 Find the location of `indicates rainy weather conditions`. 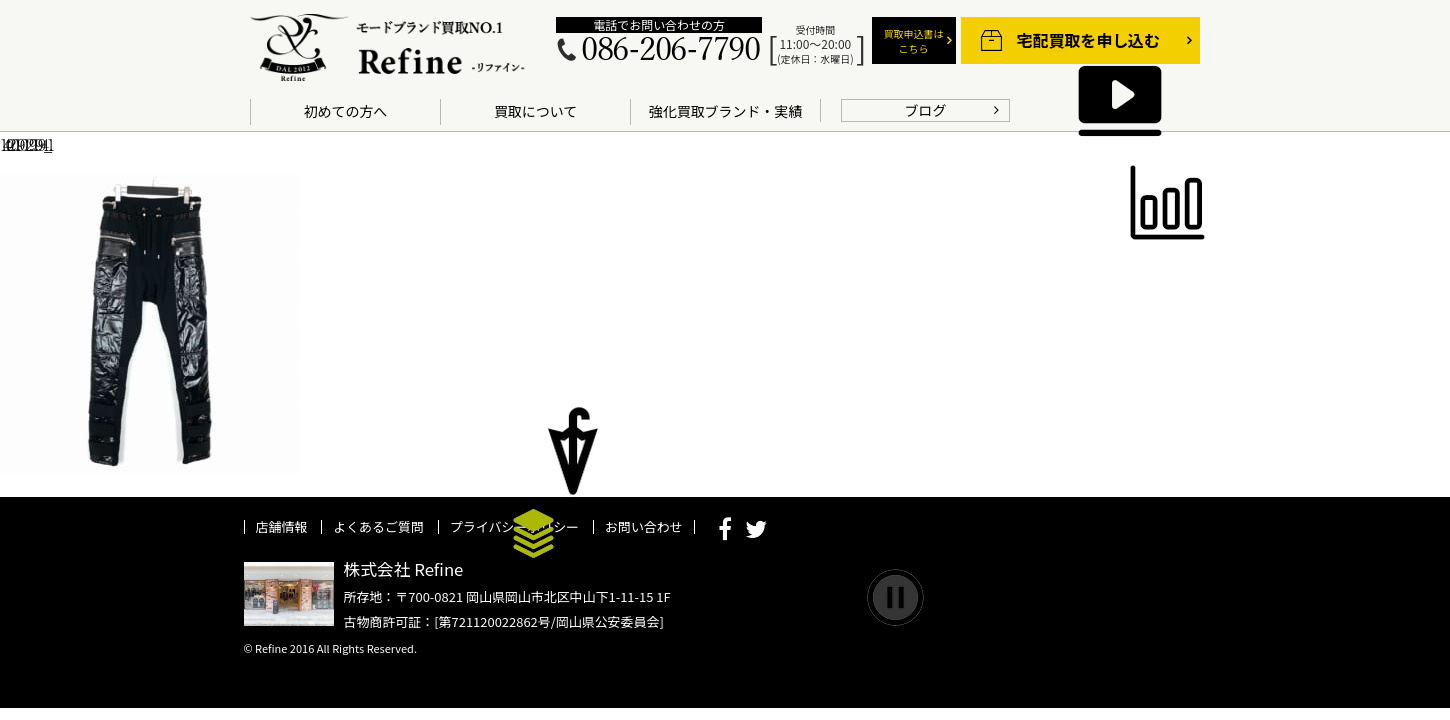

indicates rainy weather conditions is located at coordinates (573, 453).